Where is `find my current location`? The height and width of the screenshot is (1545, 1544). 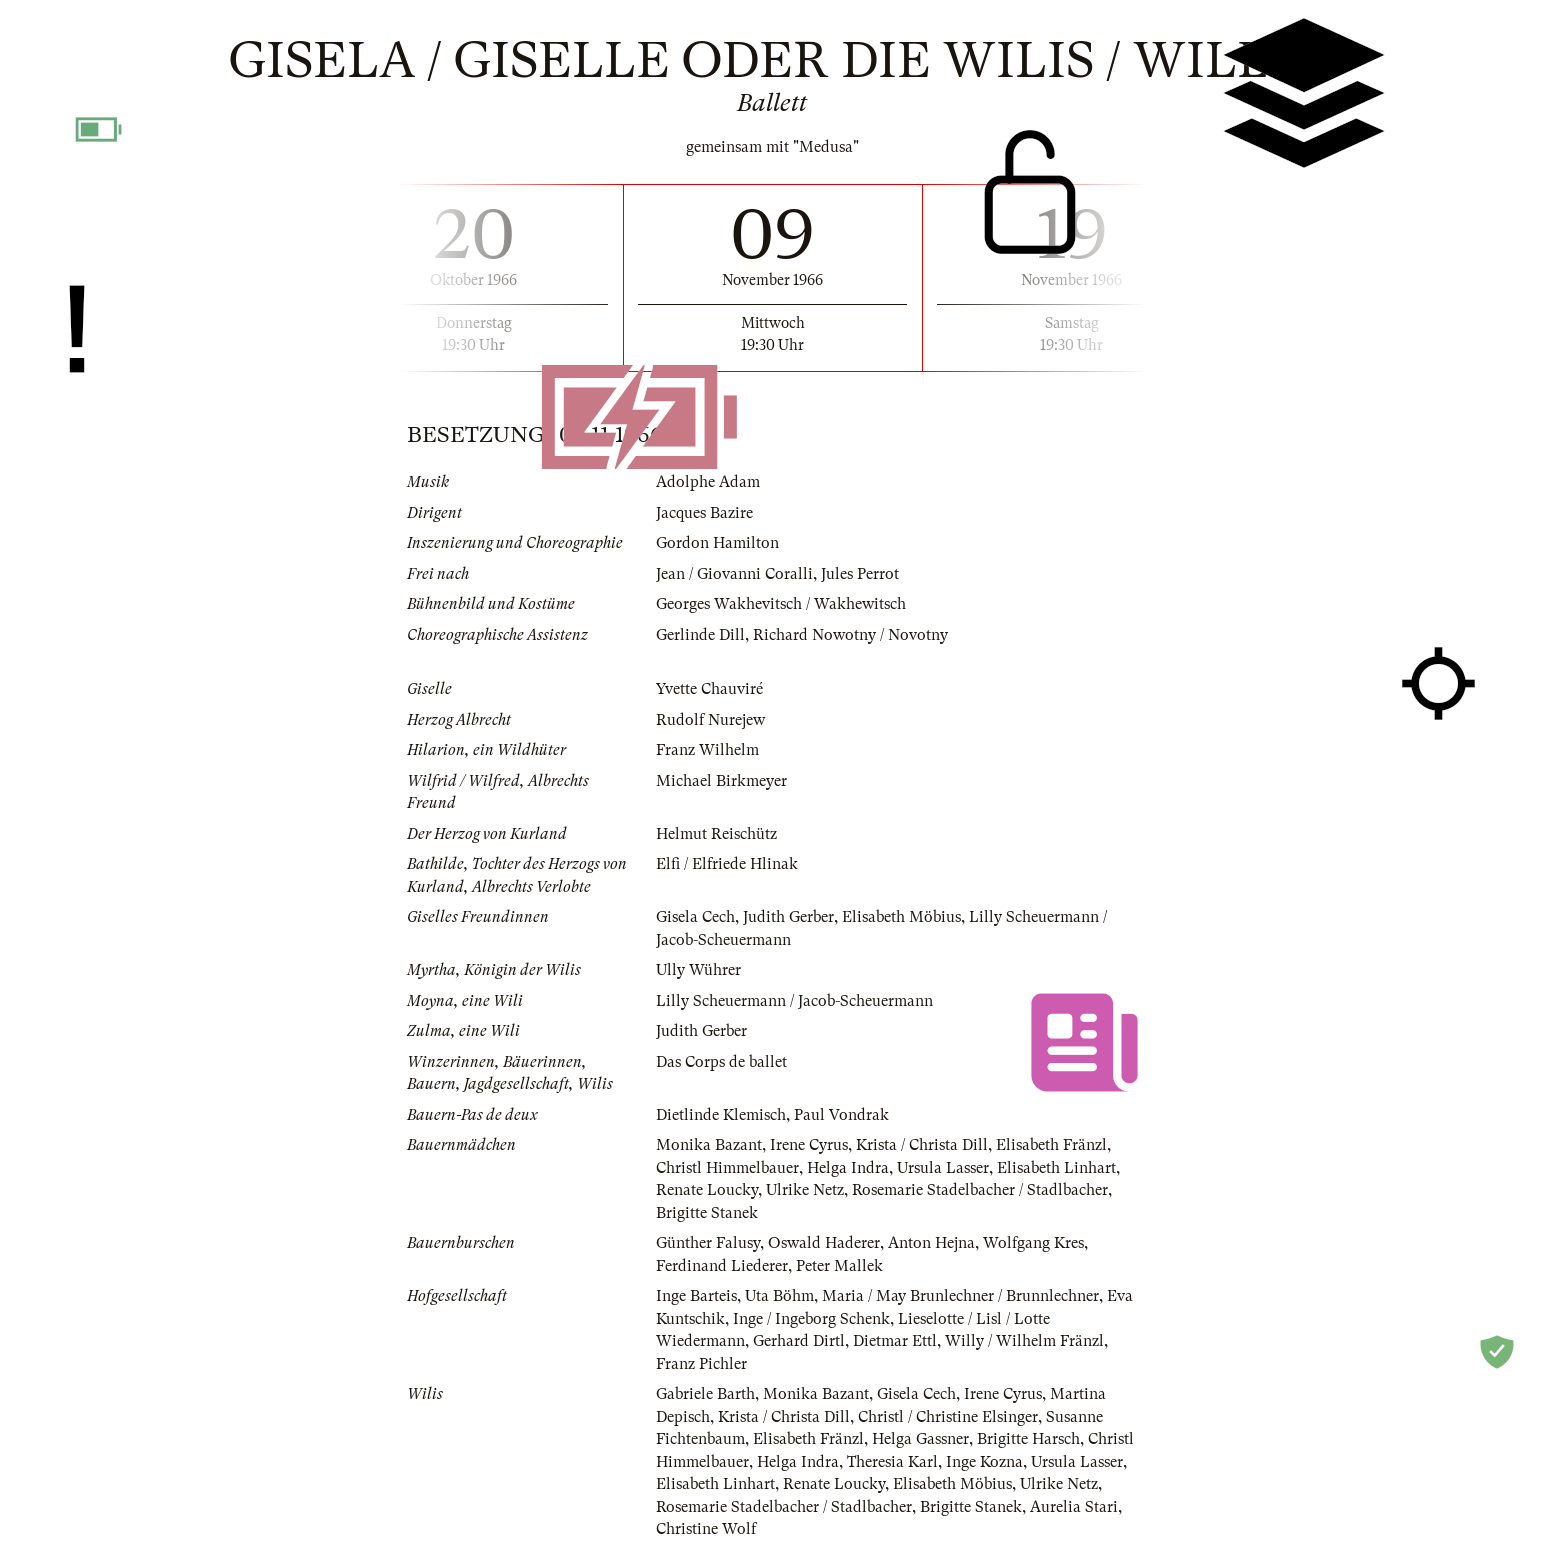 find my current location is located at coordinates (1438, 683).